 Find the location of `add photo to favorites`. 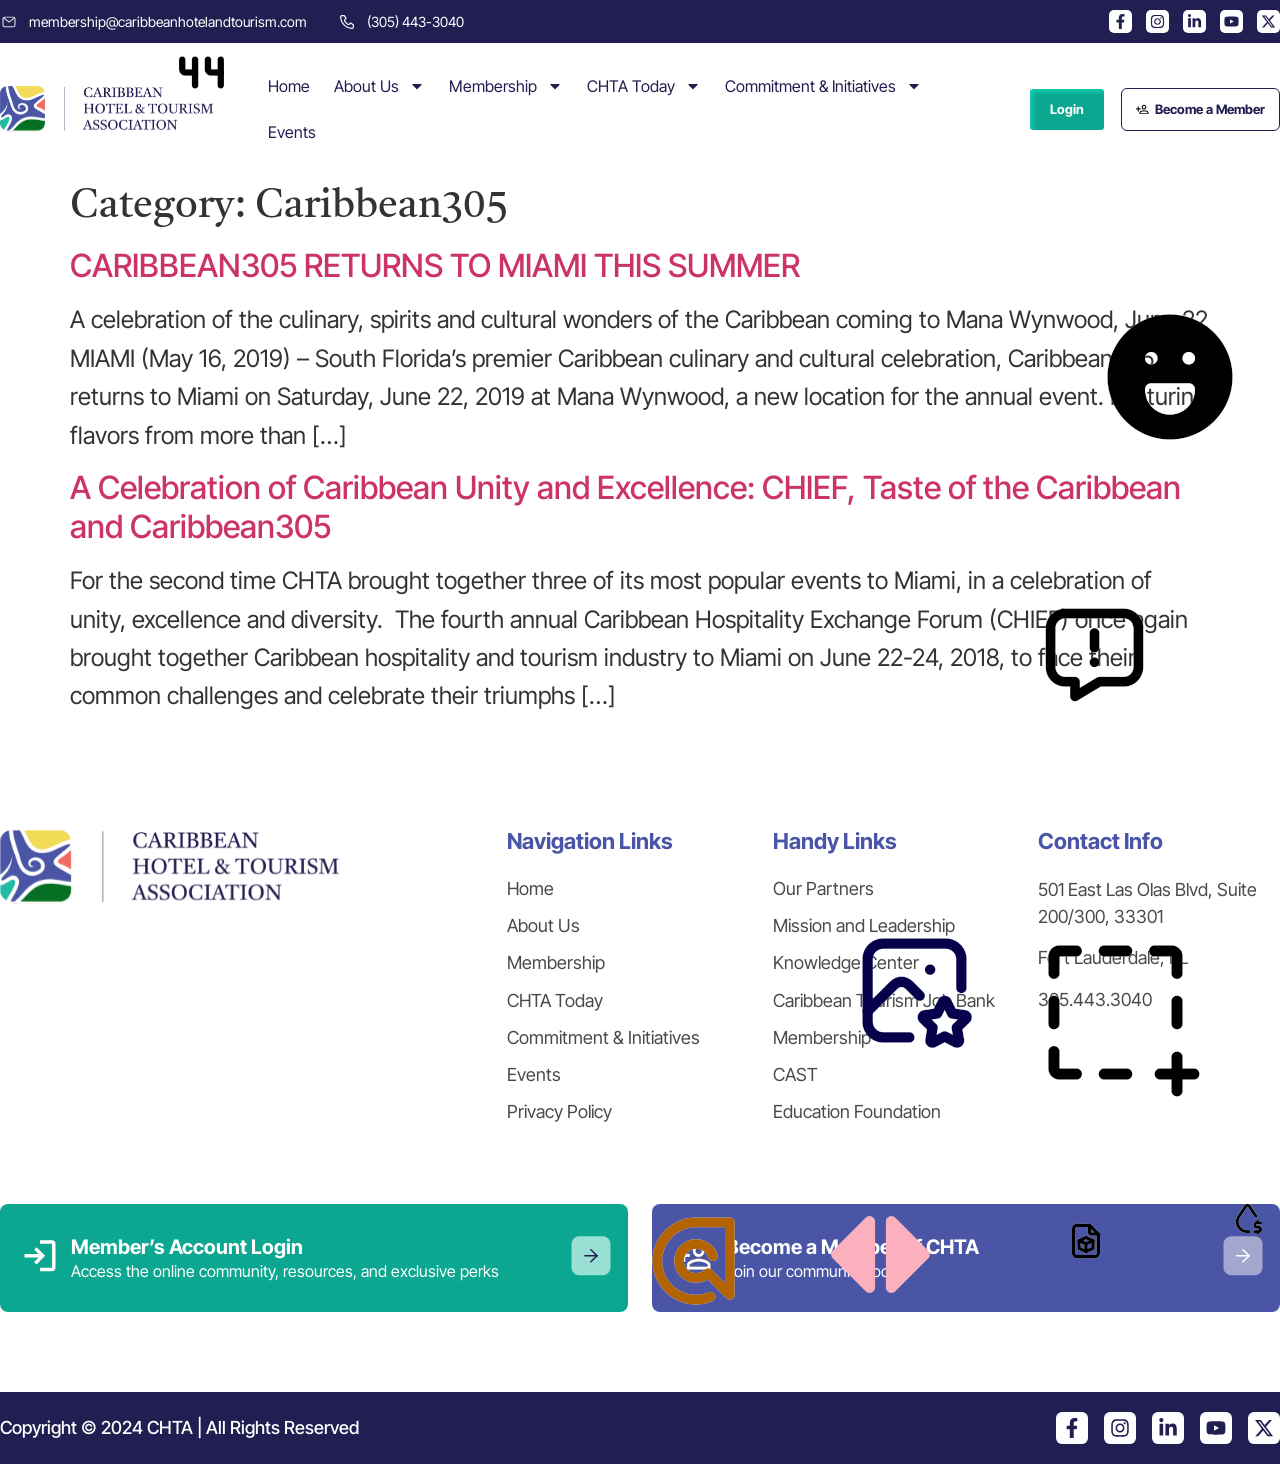

add photo to favorites is located at coordinates (914, 990).